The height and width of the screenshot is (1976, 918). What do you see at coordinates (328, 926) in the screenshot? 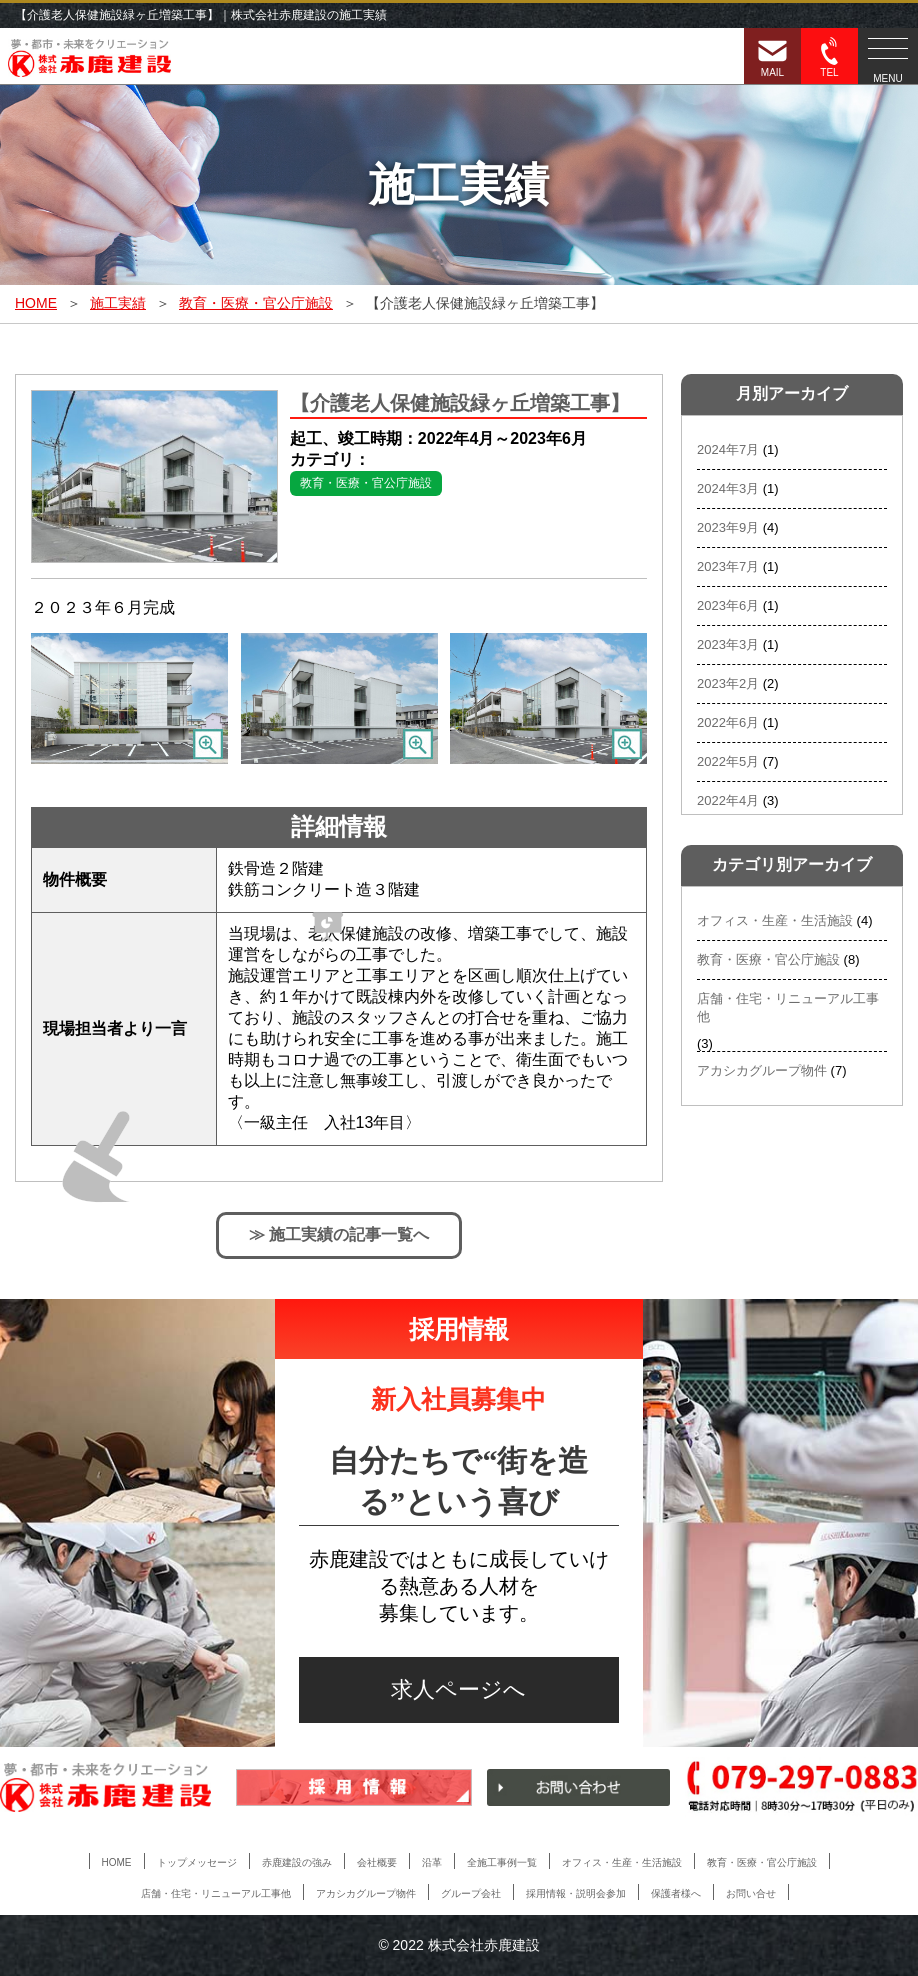
I see `open or view a presentation file` at bounding box center [328, 926].